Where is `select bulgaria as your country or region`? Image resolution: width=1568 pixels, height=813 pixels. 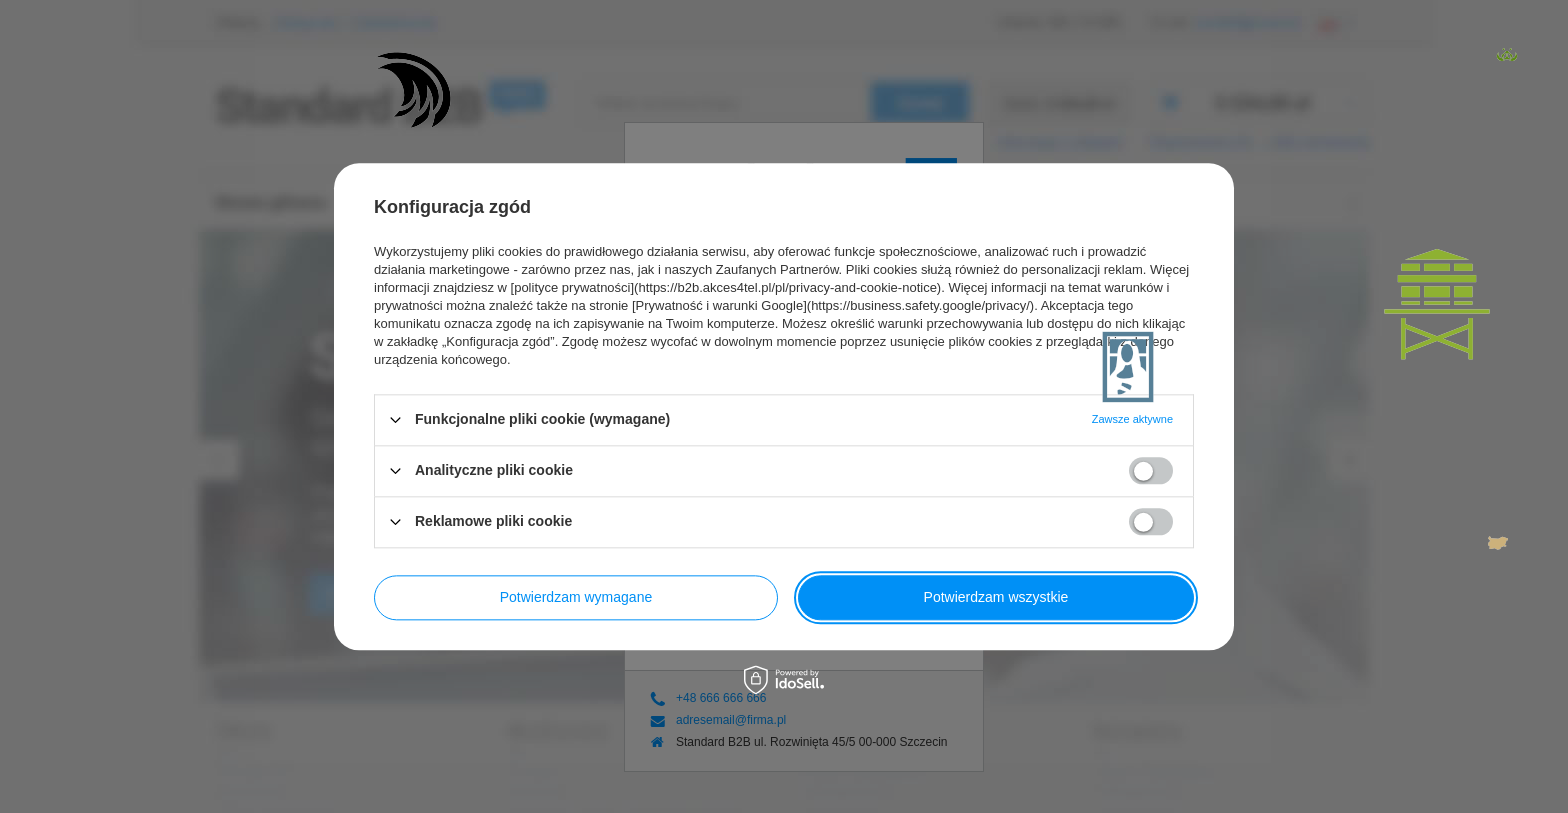 select bulgaria as your country or region is located at coordinates (1498, 543).